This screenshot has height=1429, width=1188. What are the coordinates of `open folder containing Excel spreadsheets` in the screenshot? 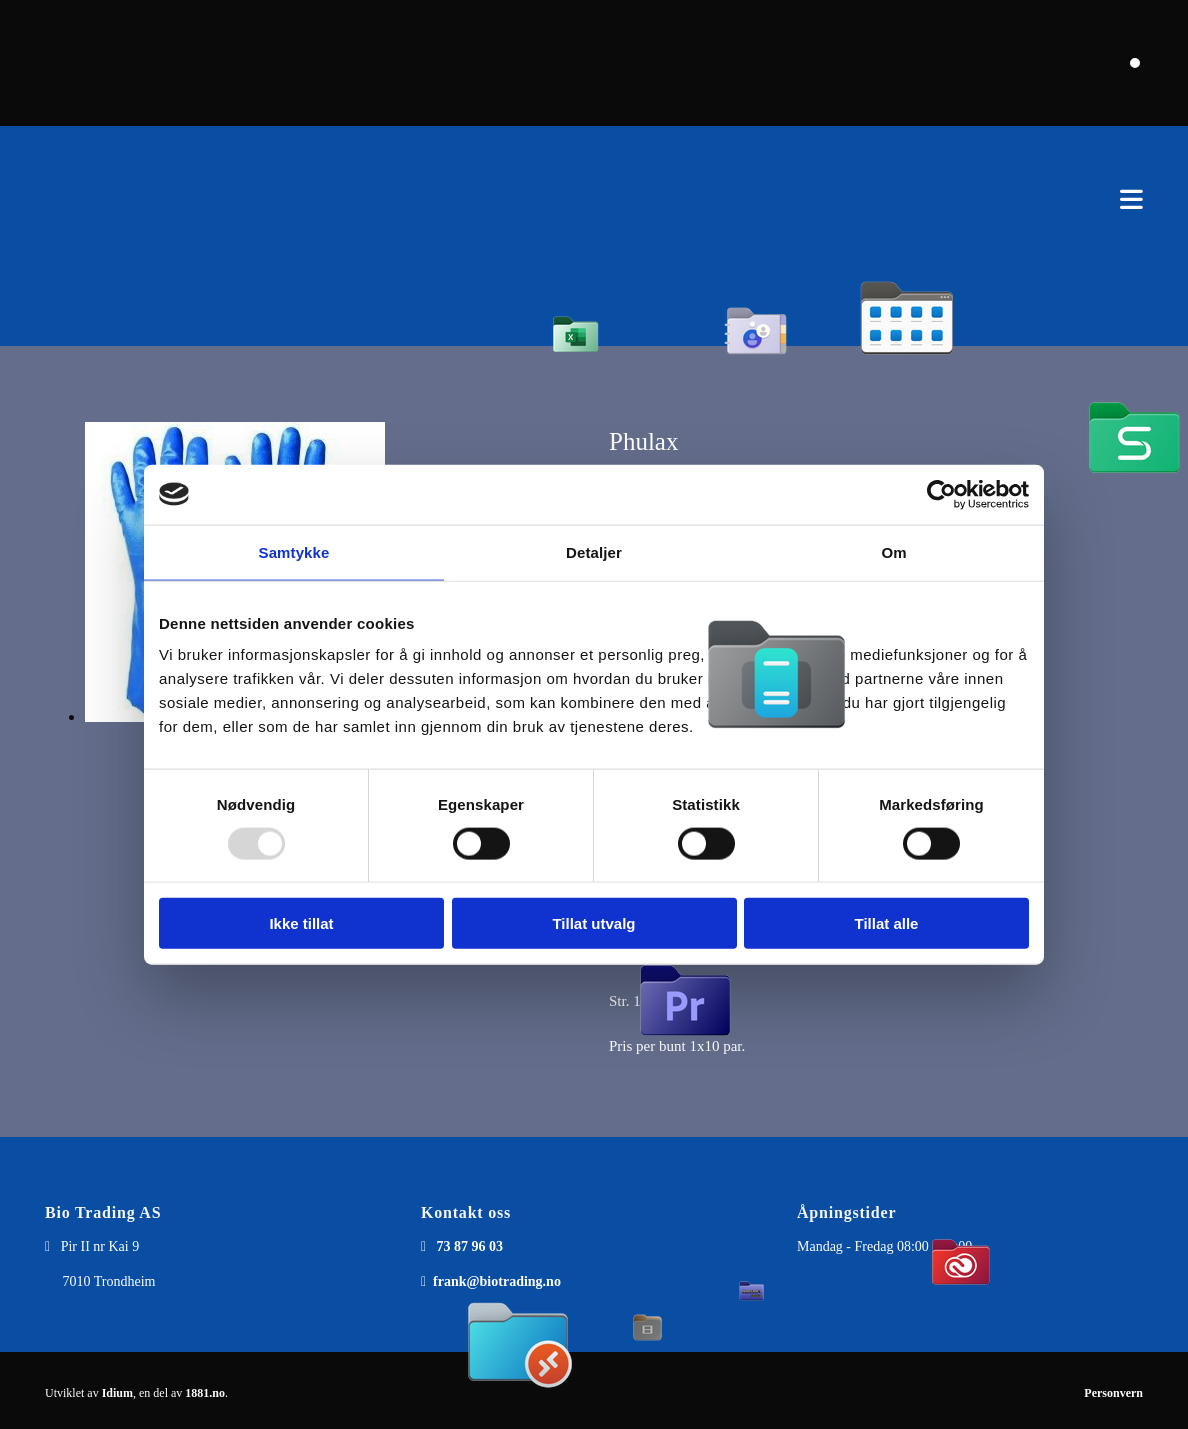 It's located at (575, 335).